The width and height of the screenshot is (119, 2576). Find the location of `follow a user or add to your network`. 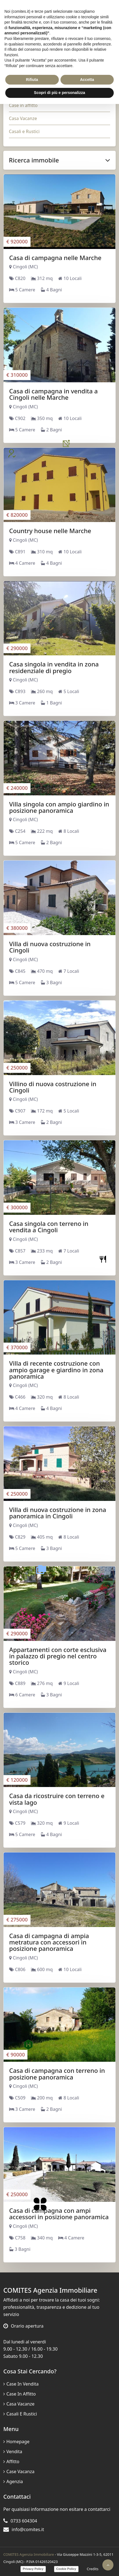

follow a user or add to your network is located at coordinates (11, 453).